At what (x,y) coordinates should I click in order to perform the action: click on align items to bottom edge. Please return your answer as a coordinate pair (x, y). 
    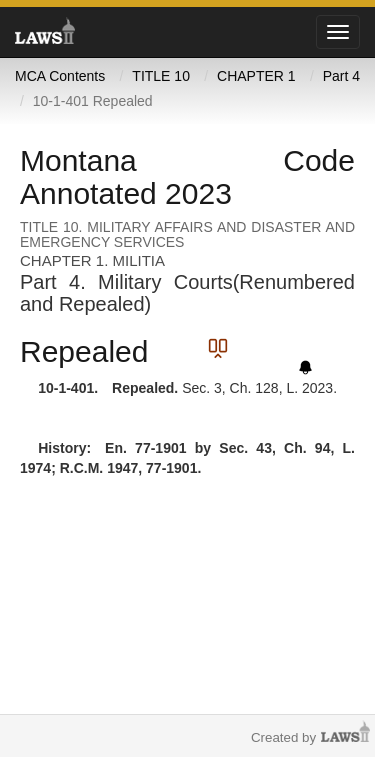
    Looking at the image, I should click on (218, 348).